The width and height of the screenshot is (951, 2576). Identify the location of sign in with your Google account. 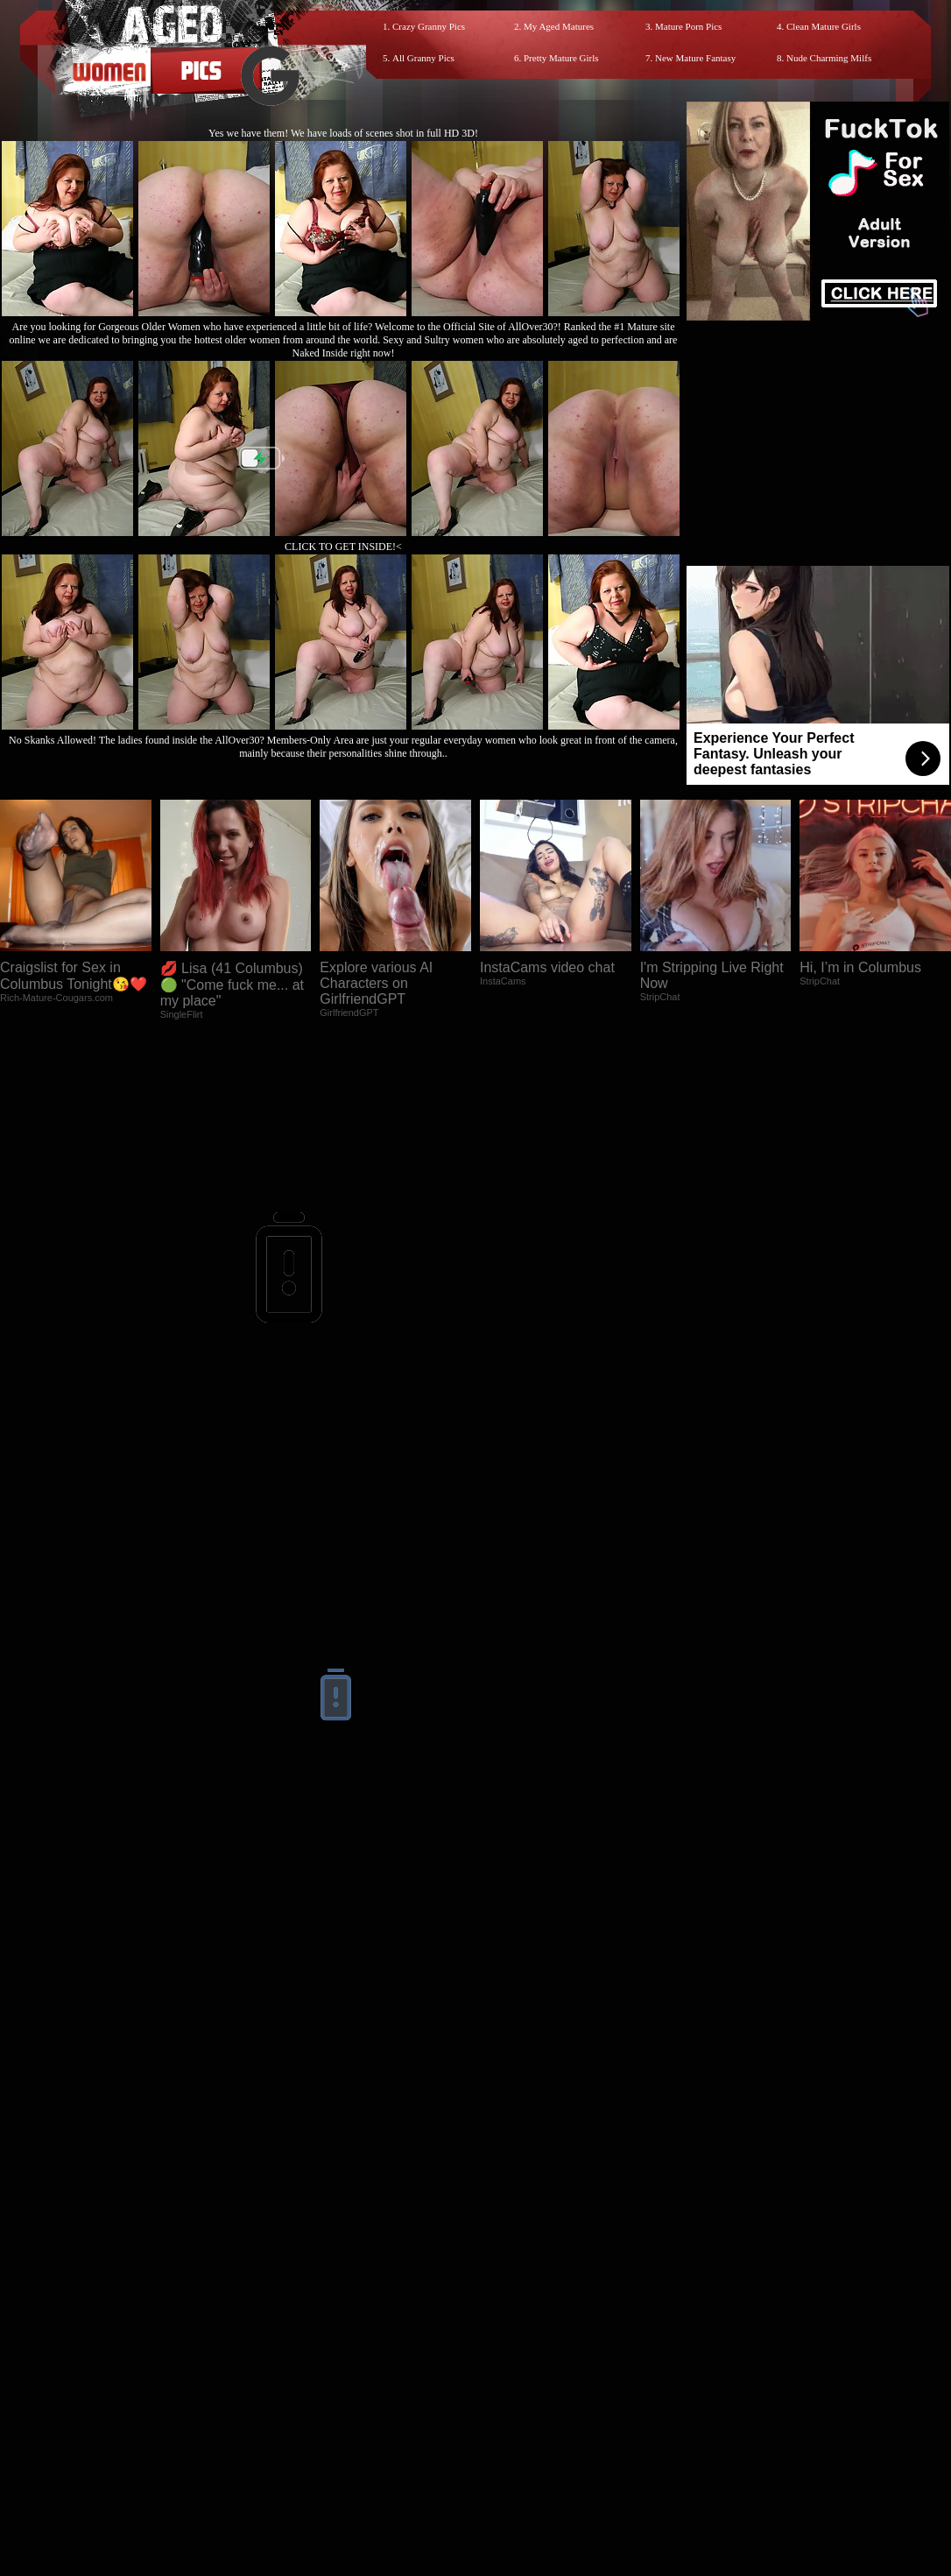
(270, 75).